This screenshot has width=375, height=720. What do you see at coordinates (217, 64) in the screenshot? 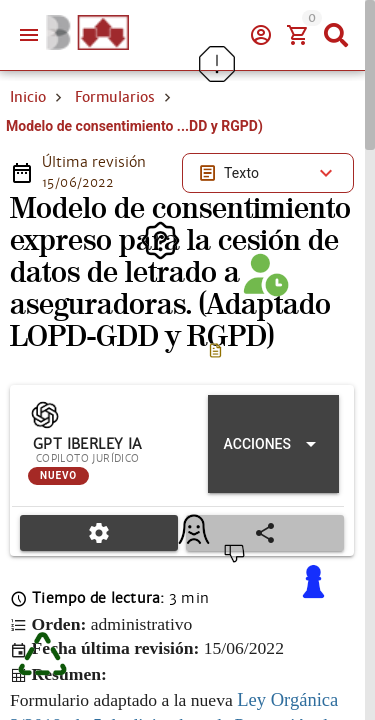
I see `indicates a warning or critical alert` at bounding box center [217, 64].